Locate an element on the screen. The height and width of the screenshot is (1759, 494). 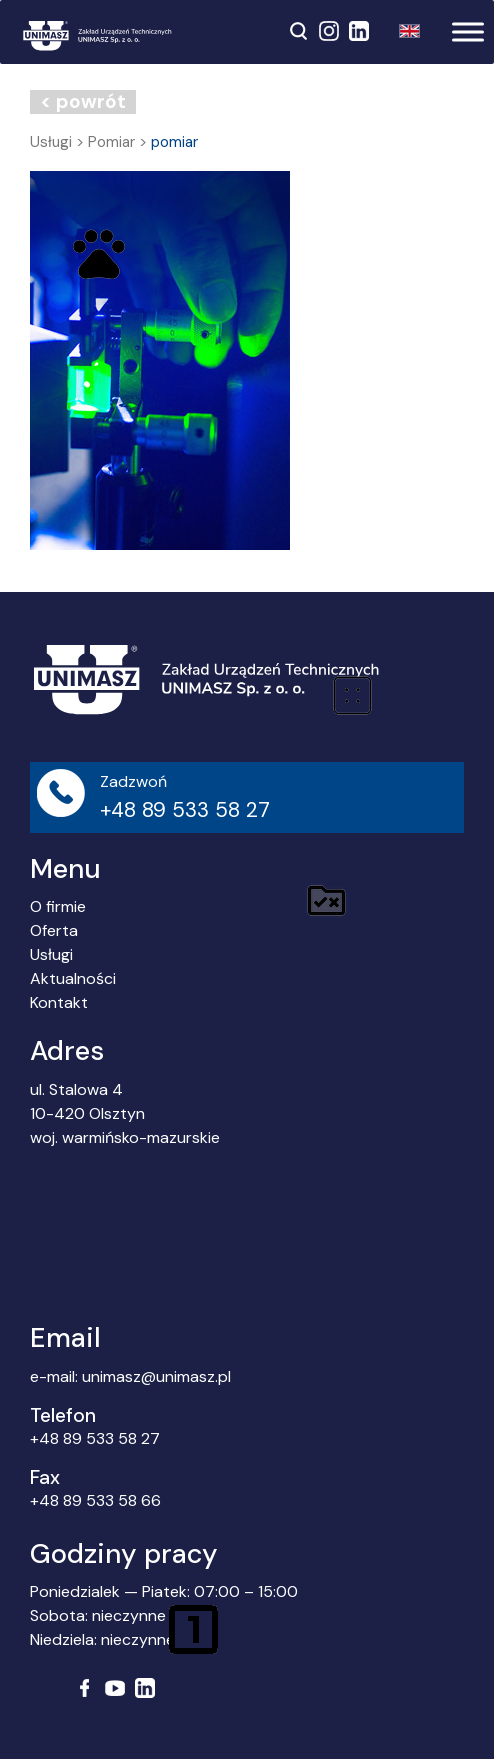
randomize or shuffle content is located at coordinates (352, 695).